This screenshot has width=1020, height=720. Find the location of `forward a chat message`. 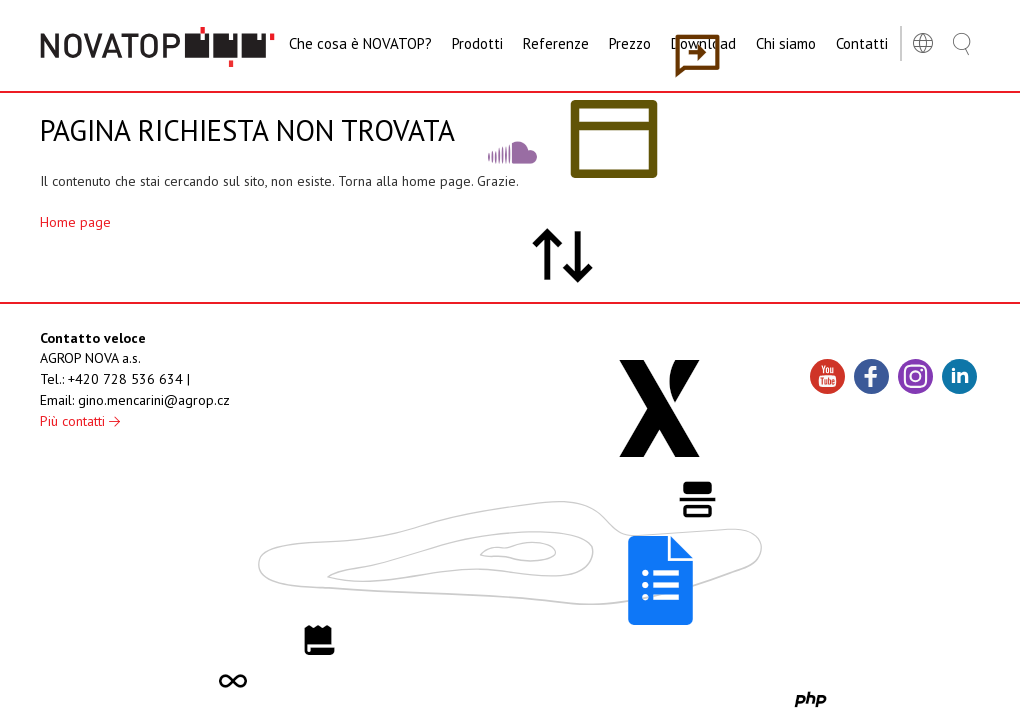

forward a chat message is located at coordinates (697, 54).